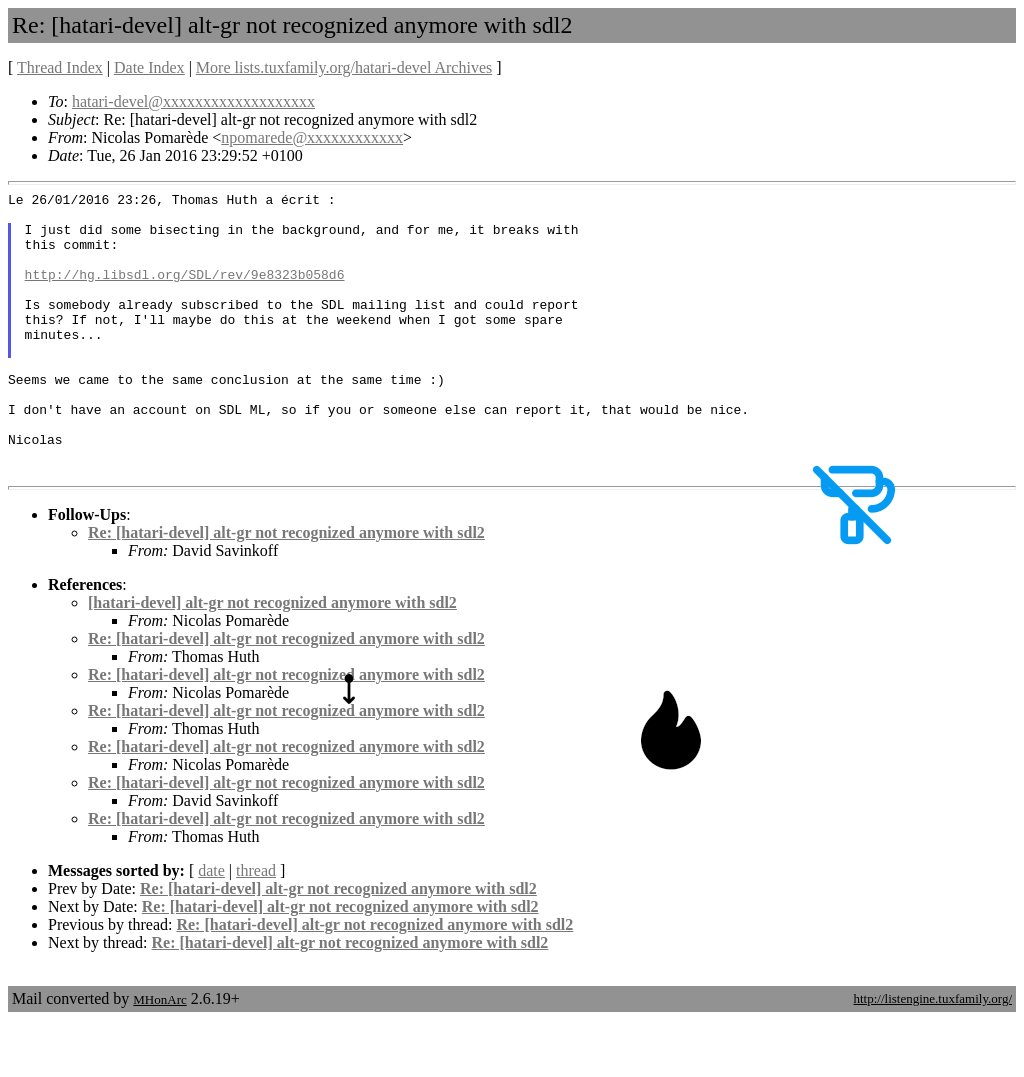 This screenshot has height=1077, width=1024. Describe the element at coordinates (349, 689) in the screenshot. I see `scroll down or view more content` at that location.